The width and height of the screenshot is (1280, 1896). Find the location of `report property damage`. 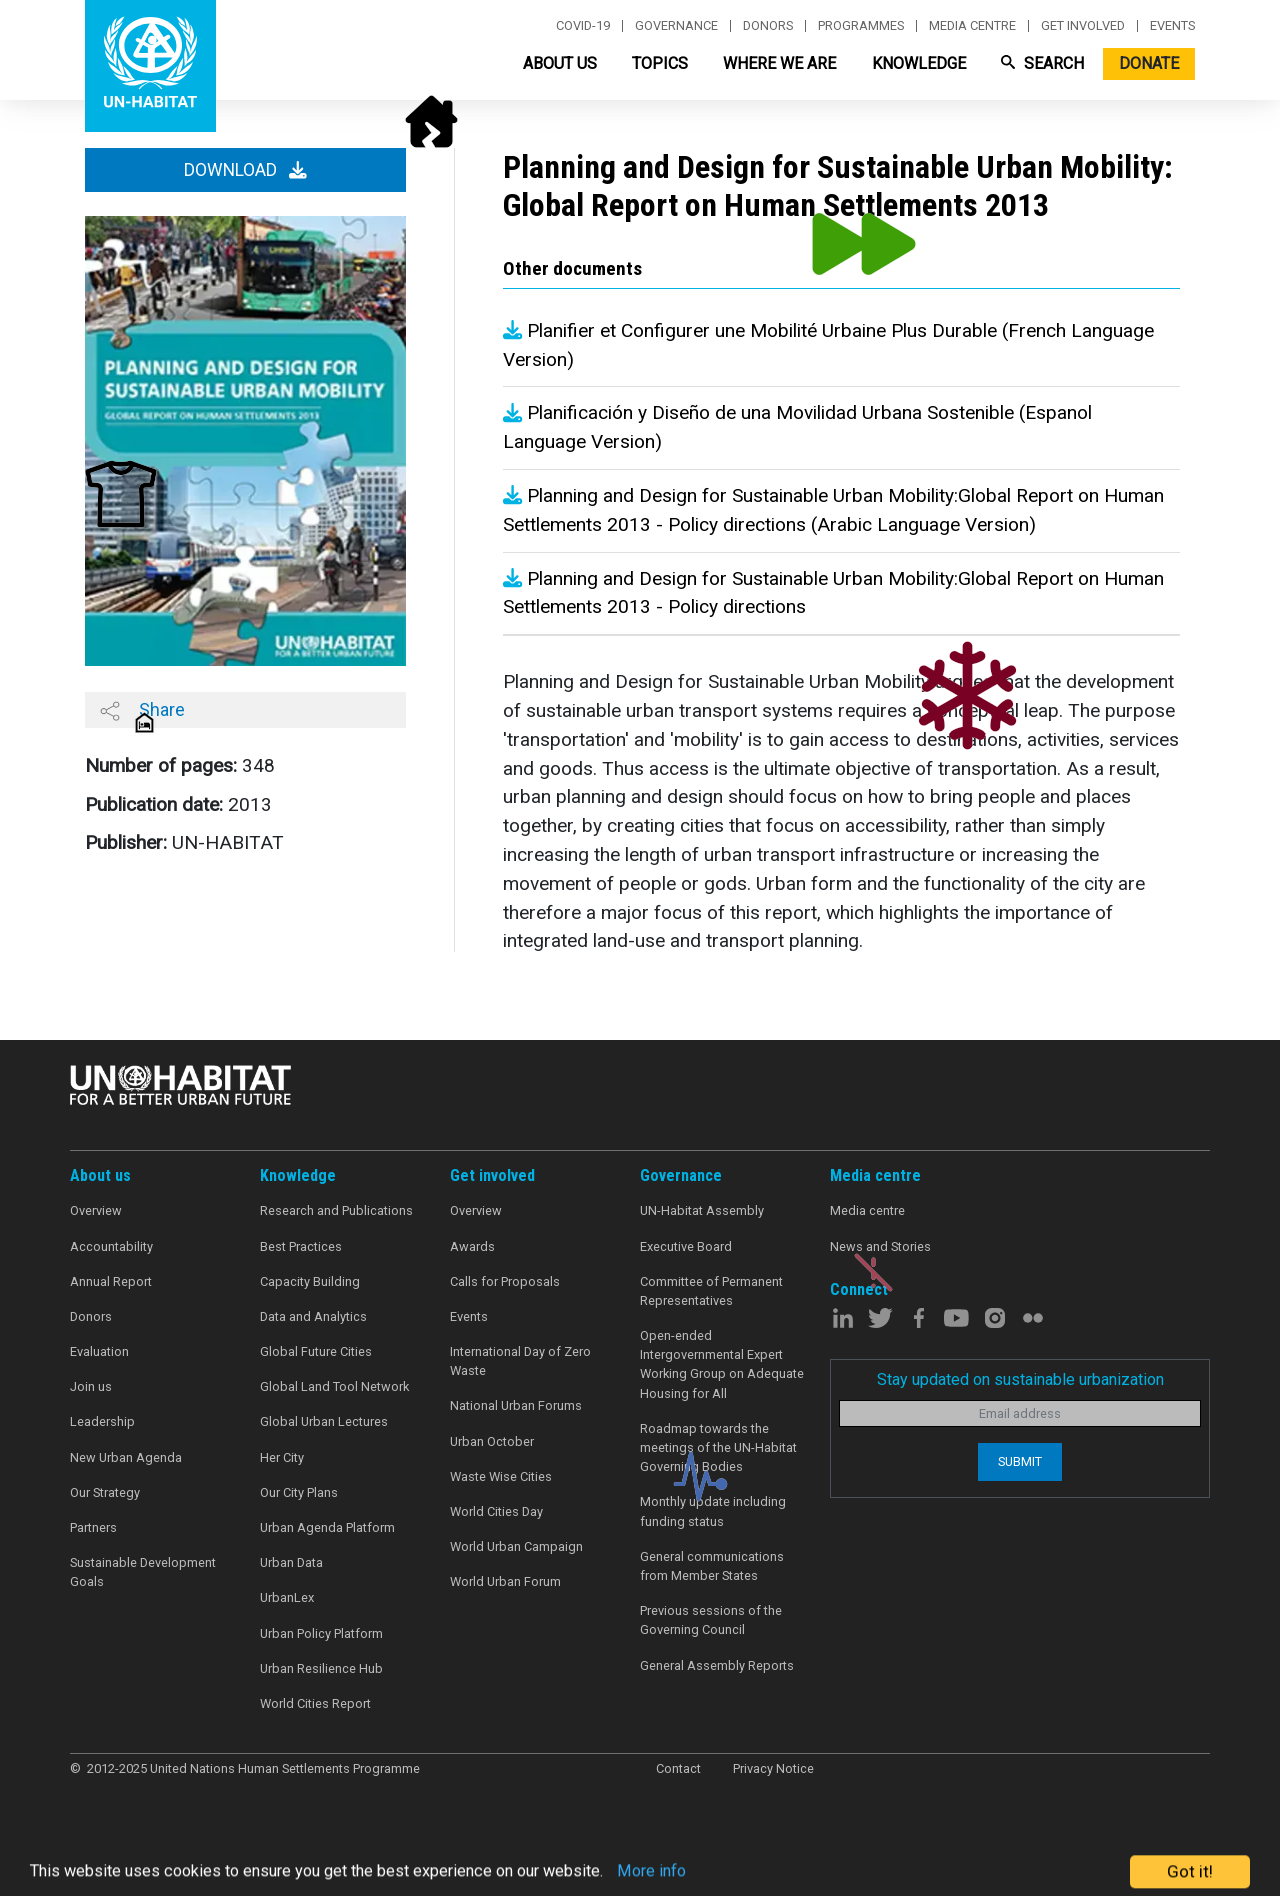

report property damage is located at coordinates (431, 121).